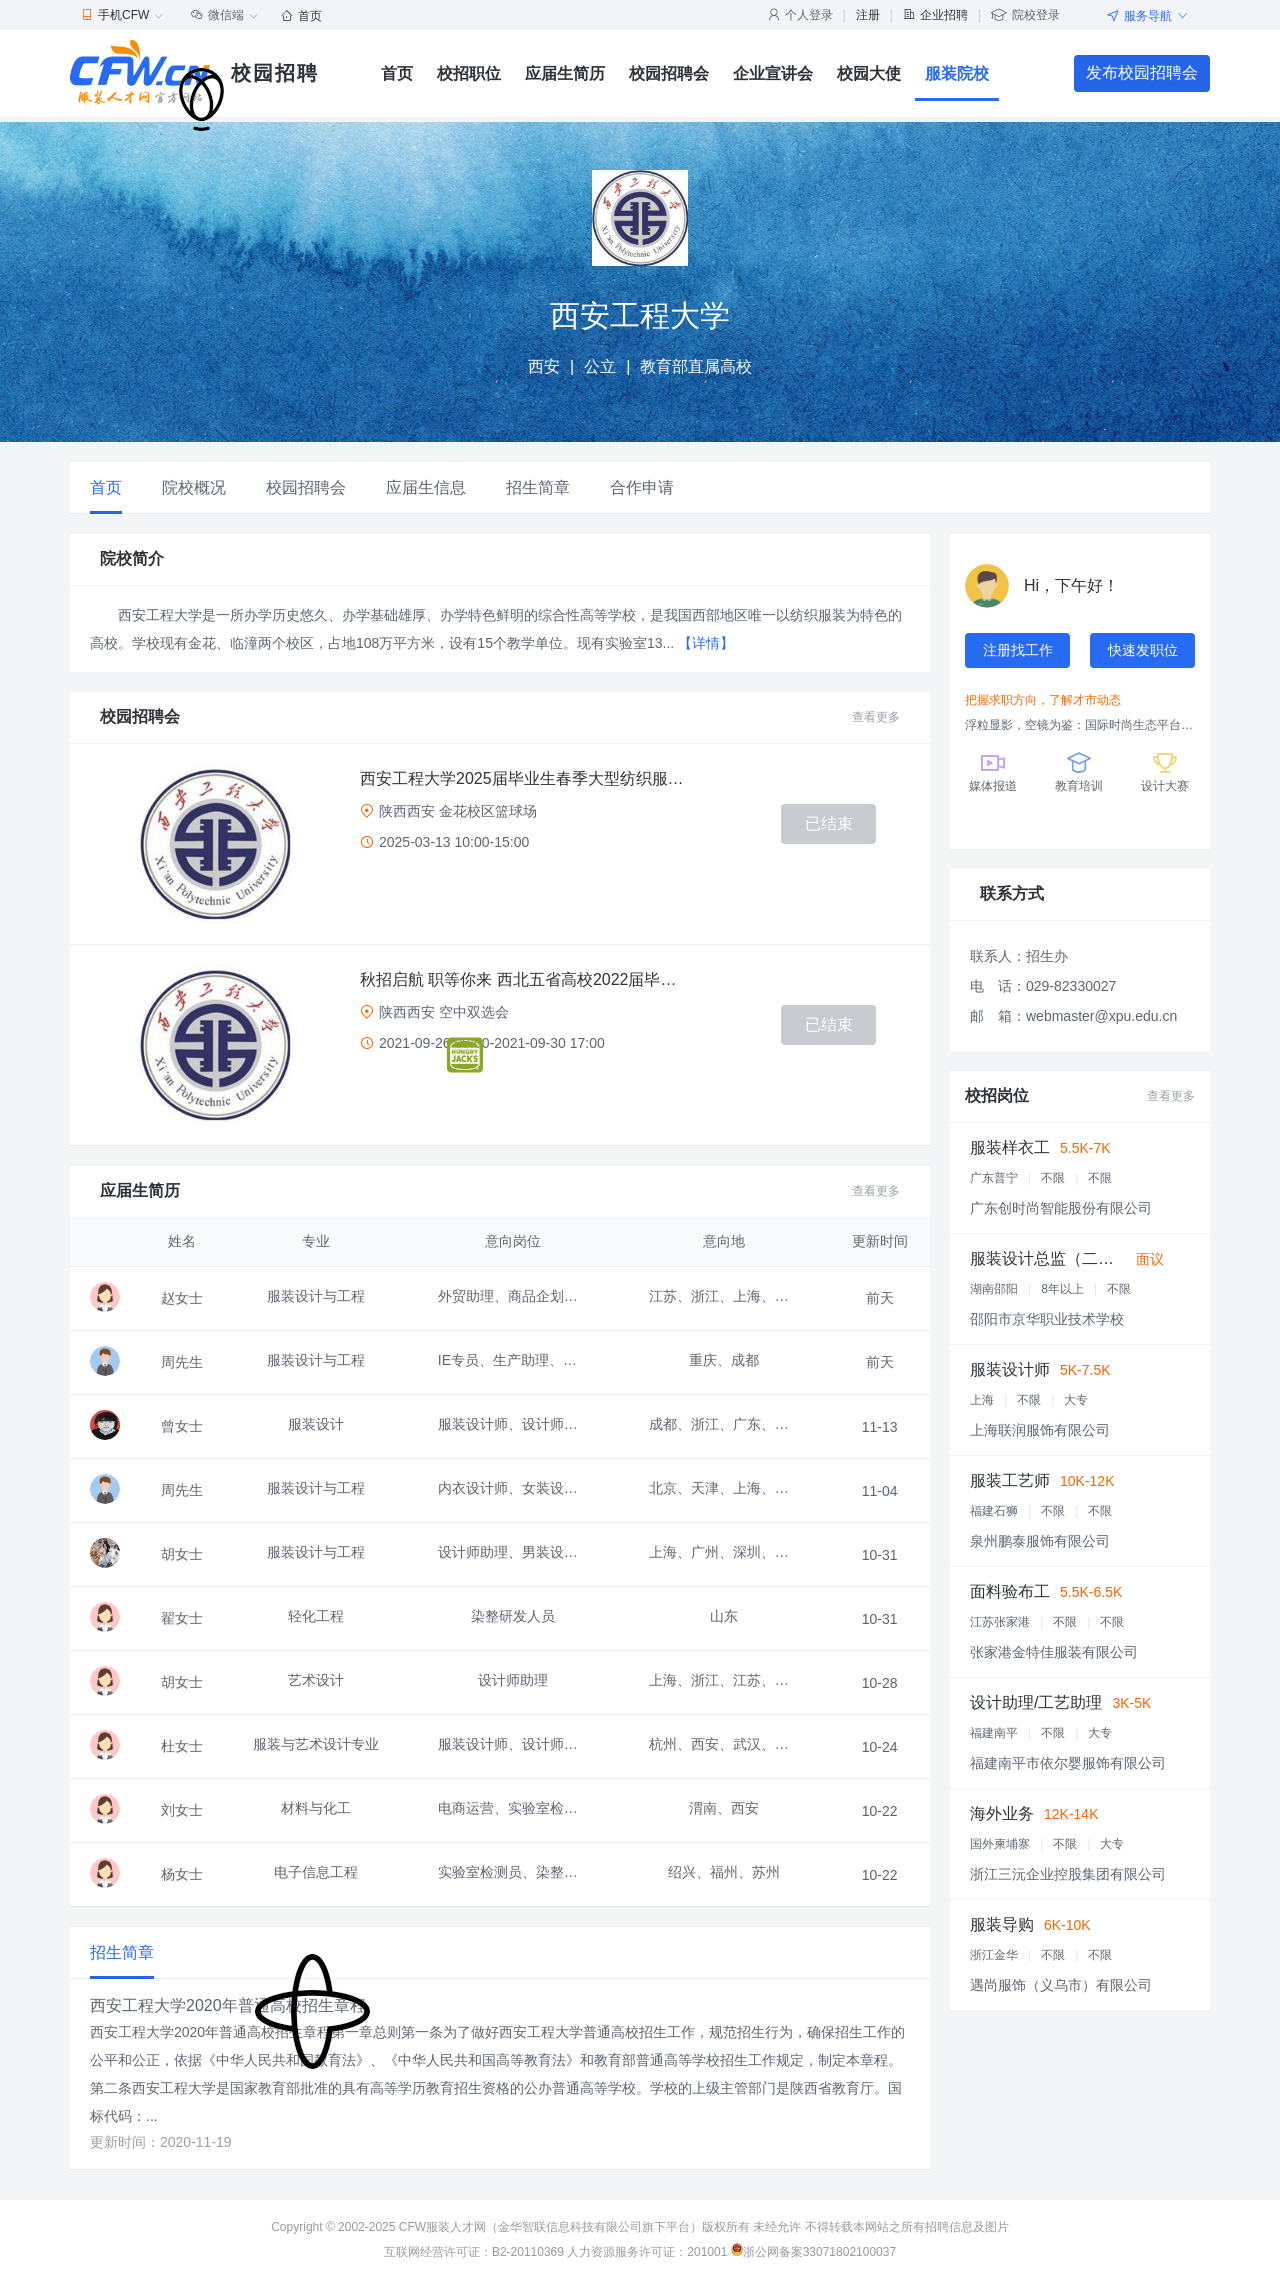  Describe the element at coordinates (465, 1055) in the screenshot. I see `open the Hungry Jack's app` at that location.